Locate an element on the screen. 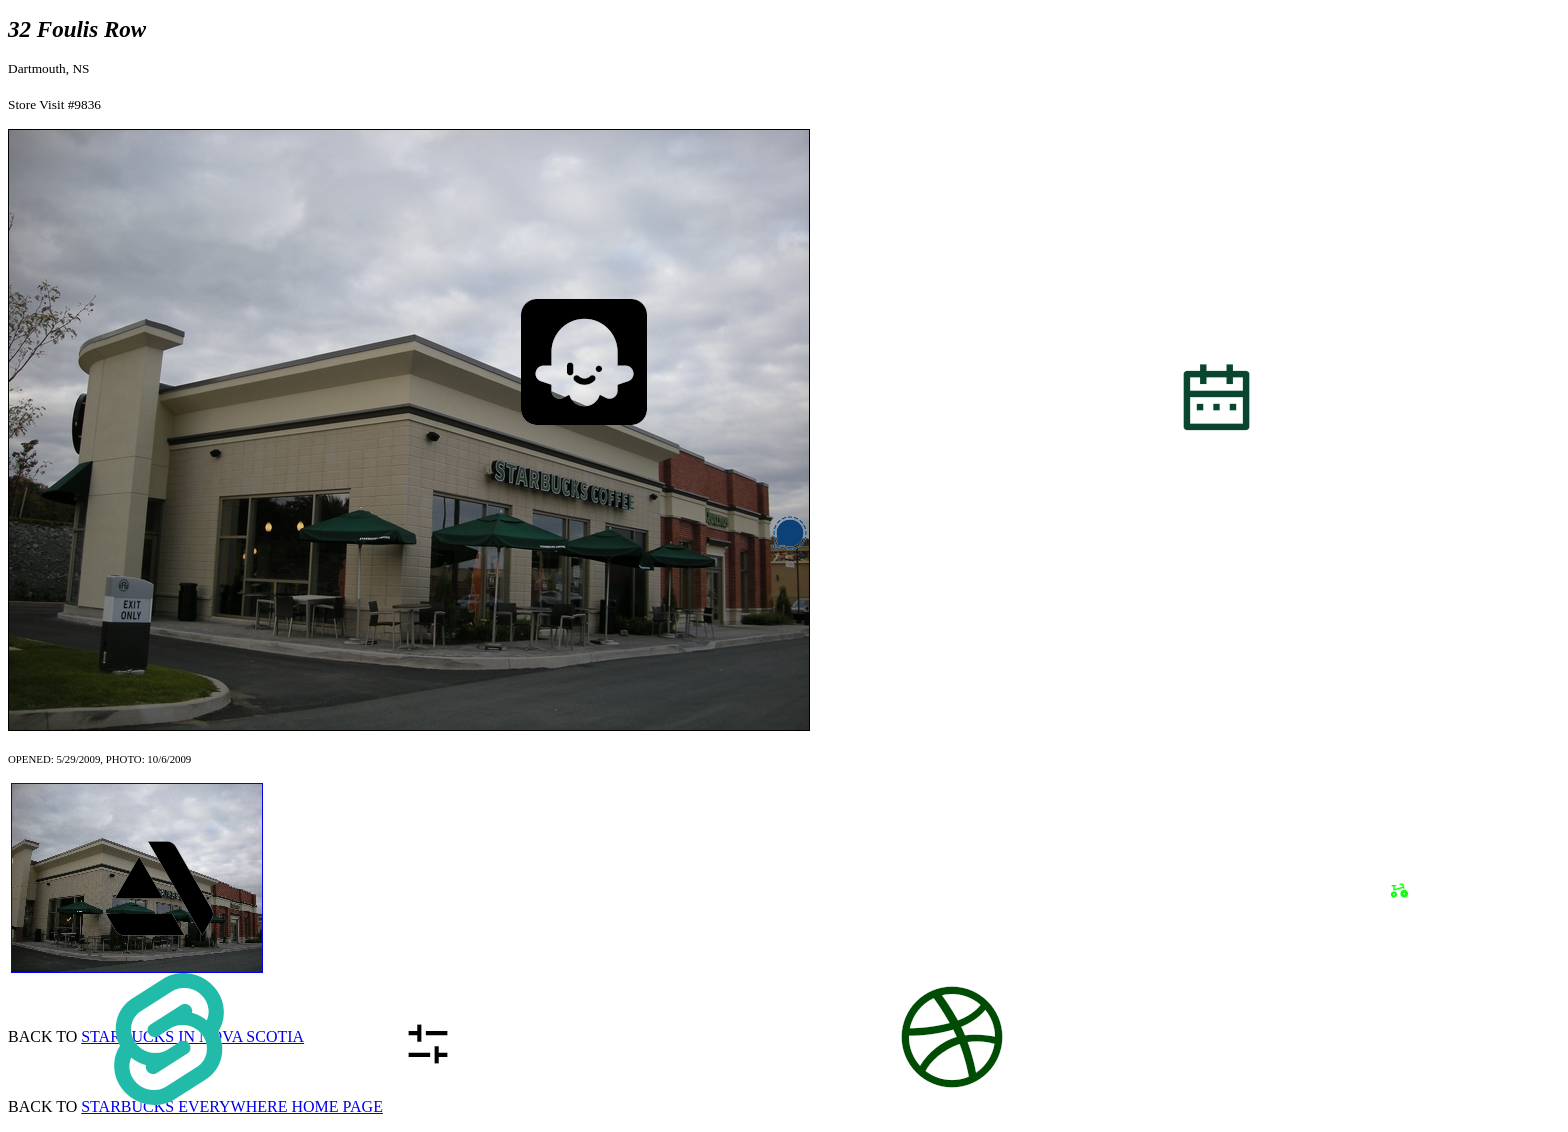 The width and height of the screenshot is (1568, 1132). open signal messenger app is located at coordinates (790, 533).